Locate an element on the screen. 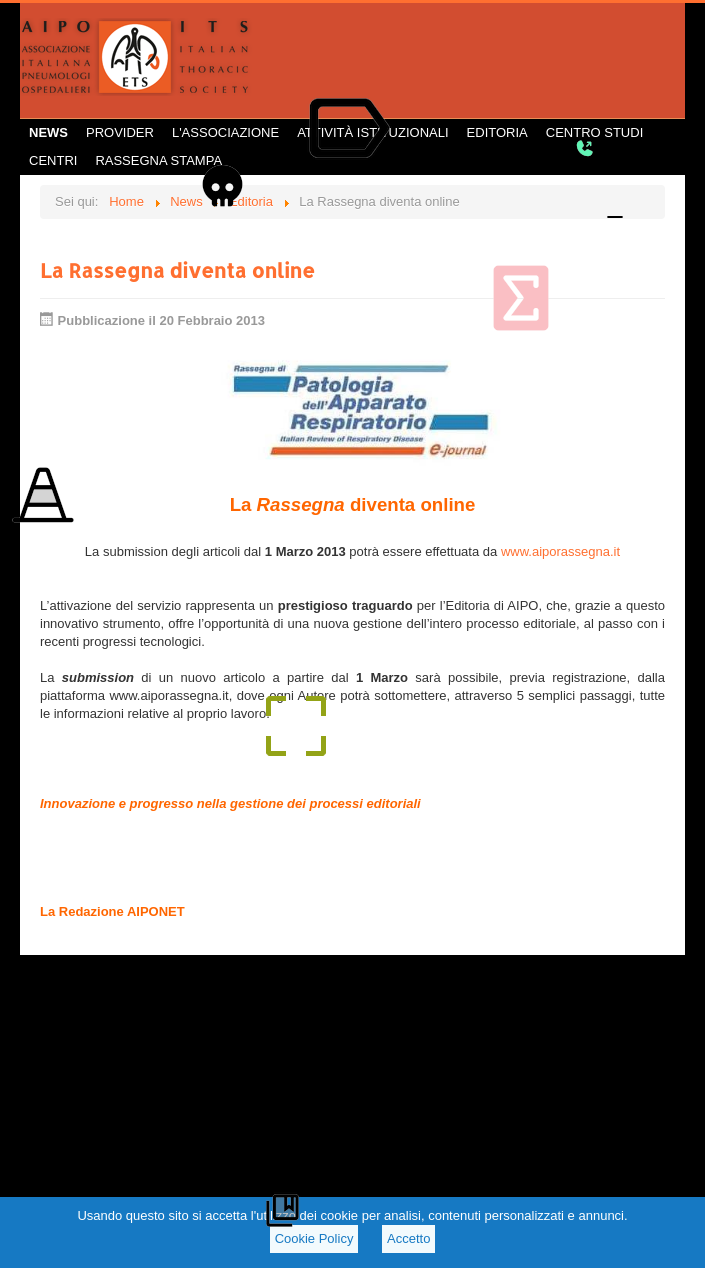  access your bookmarked collections is located at coordinates (282, 1210).